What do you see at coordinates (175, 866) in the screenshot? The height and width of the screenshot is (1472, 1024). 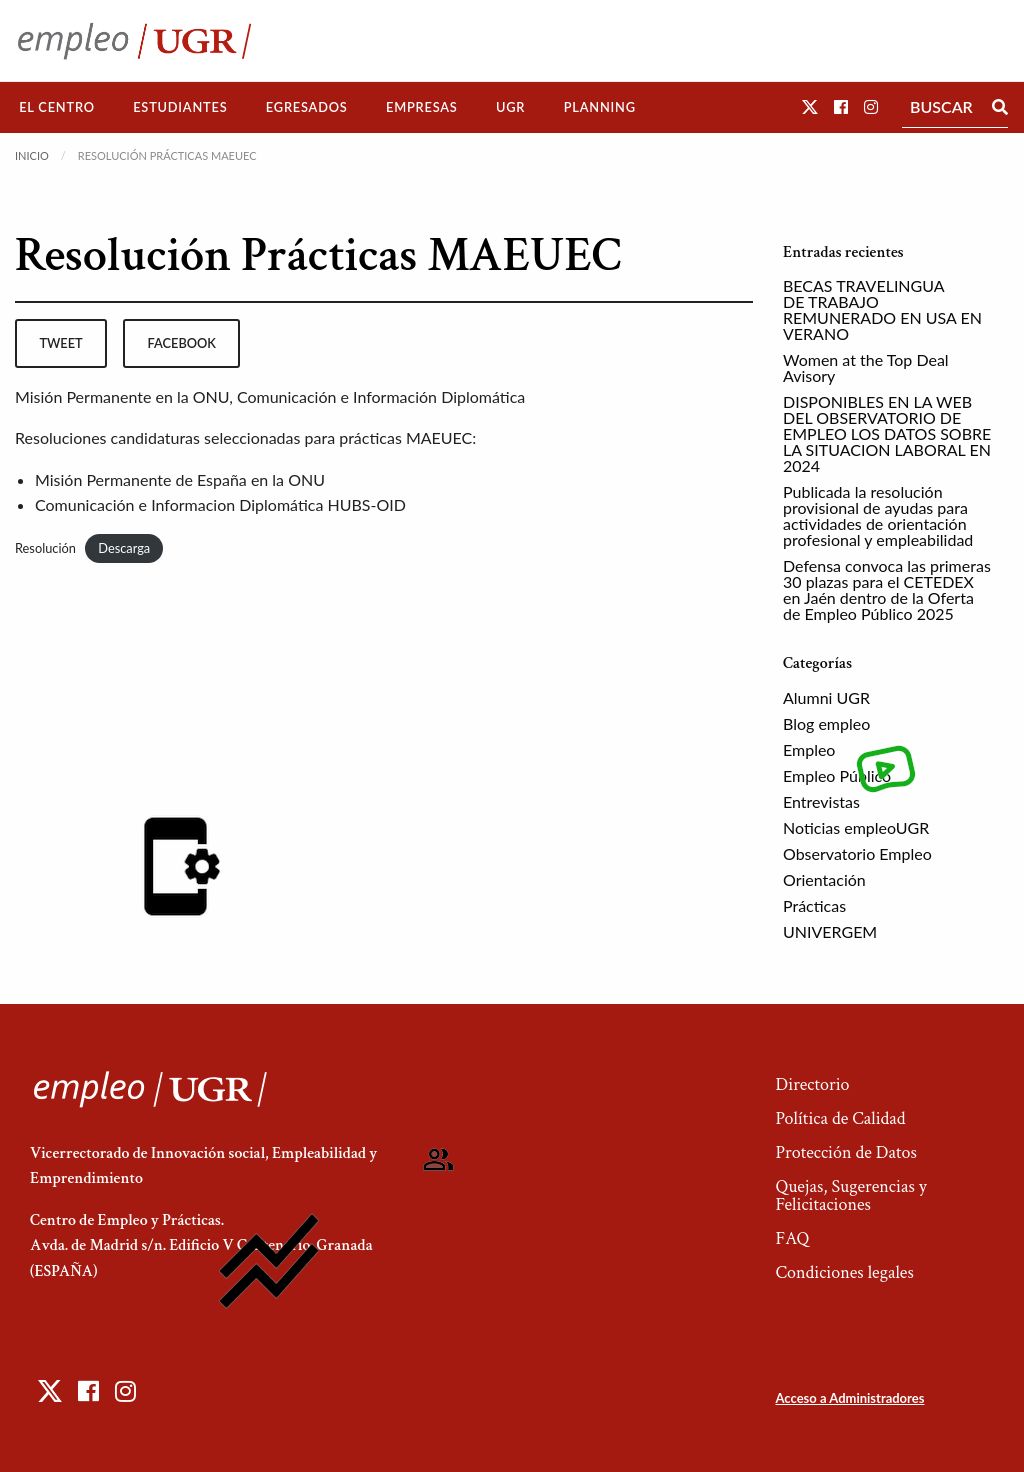 I see `open app settings` at bounding box center [175, 866].